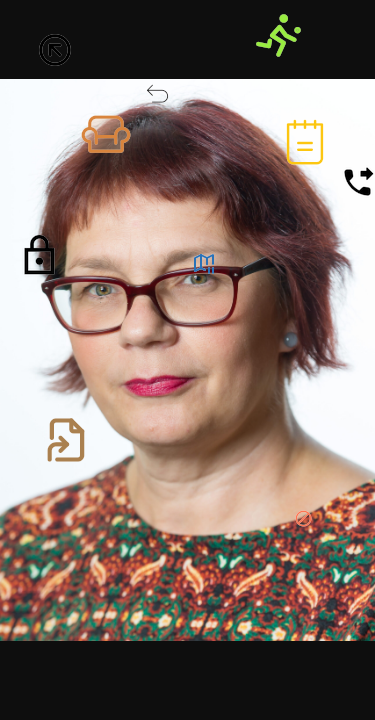 The image size is (375, 720). I want to click on open notes or notepad app, so click(305, 143).